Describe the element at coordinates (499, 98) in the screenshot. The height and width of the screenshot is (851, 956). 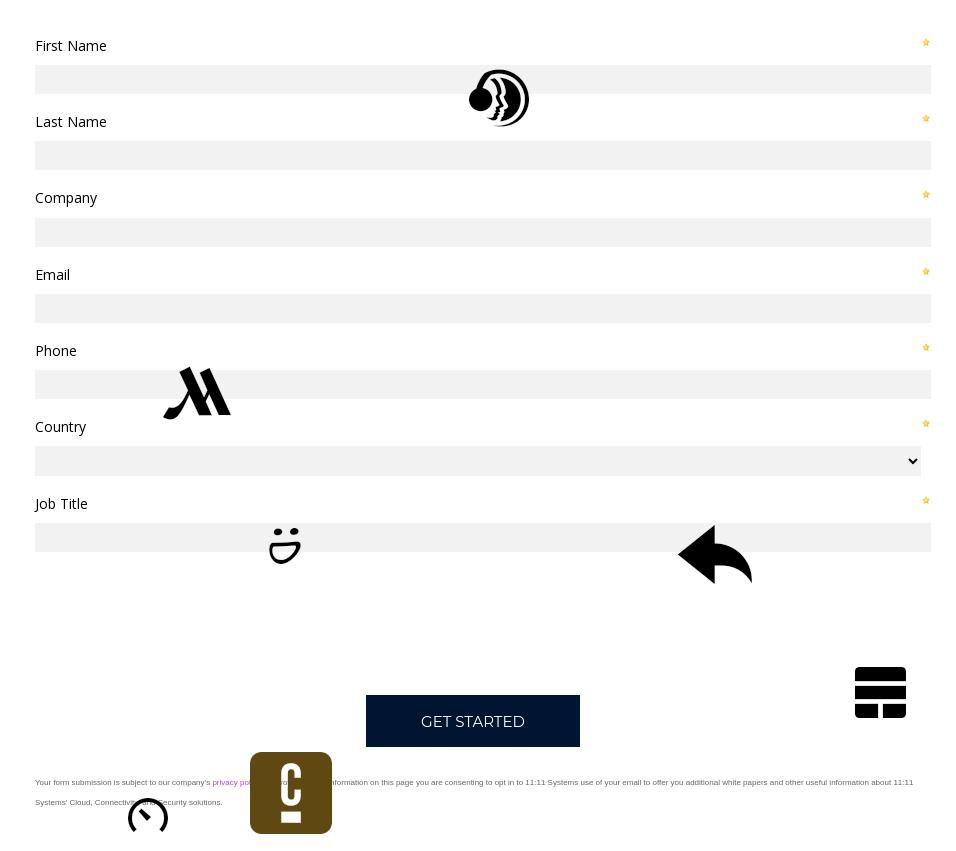
I see `open TeamSpeak voice chat application` at that location.